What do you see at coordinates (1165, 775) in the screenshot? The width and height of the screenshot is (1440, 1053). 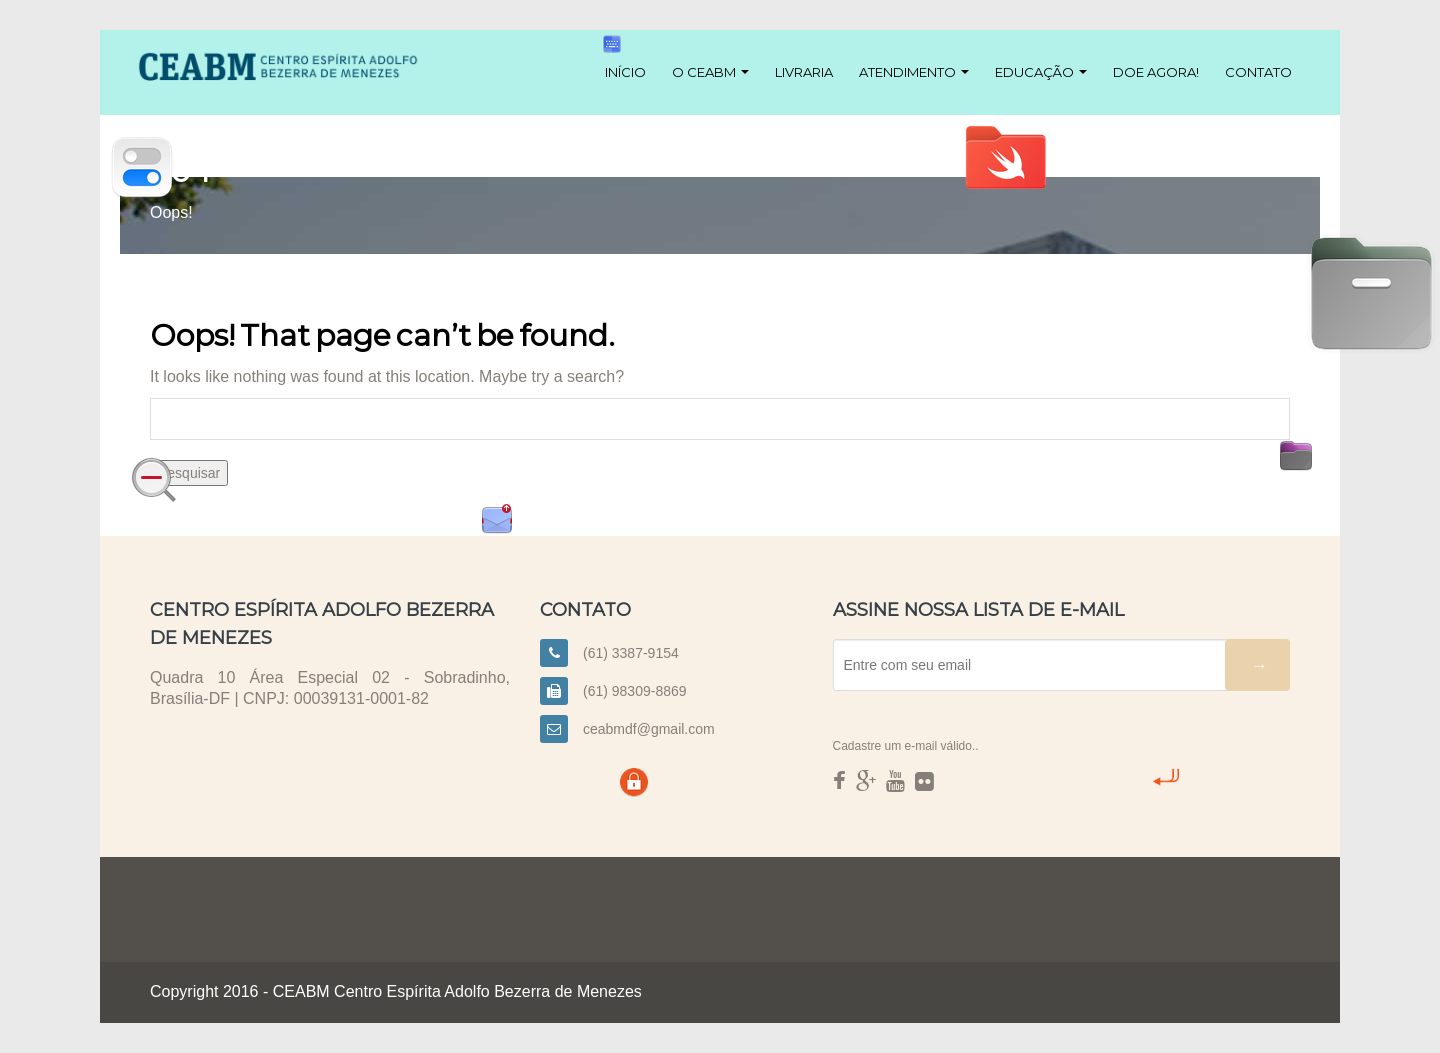 I see `reply to all recipients of an email` at bounding box center [1165, 775].